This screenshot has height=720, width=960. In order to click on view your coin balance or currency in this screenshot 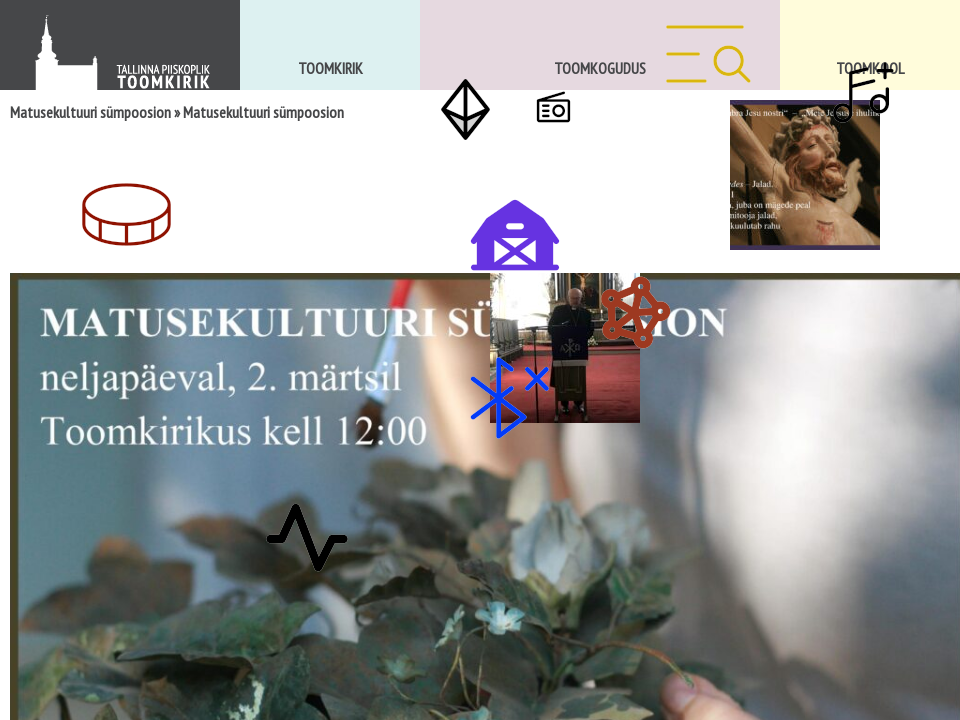, I will do `click(126, 214)`.